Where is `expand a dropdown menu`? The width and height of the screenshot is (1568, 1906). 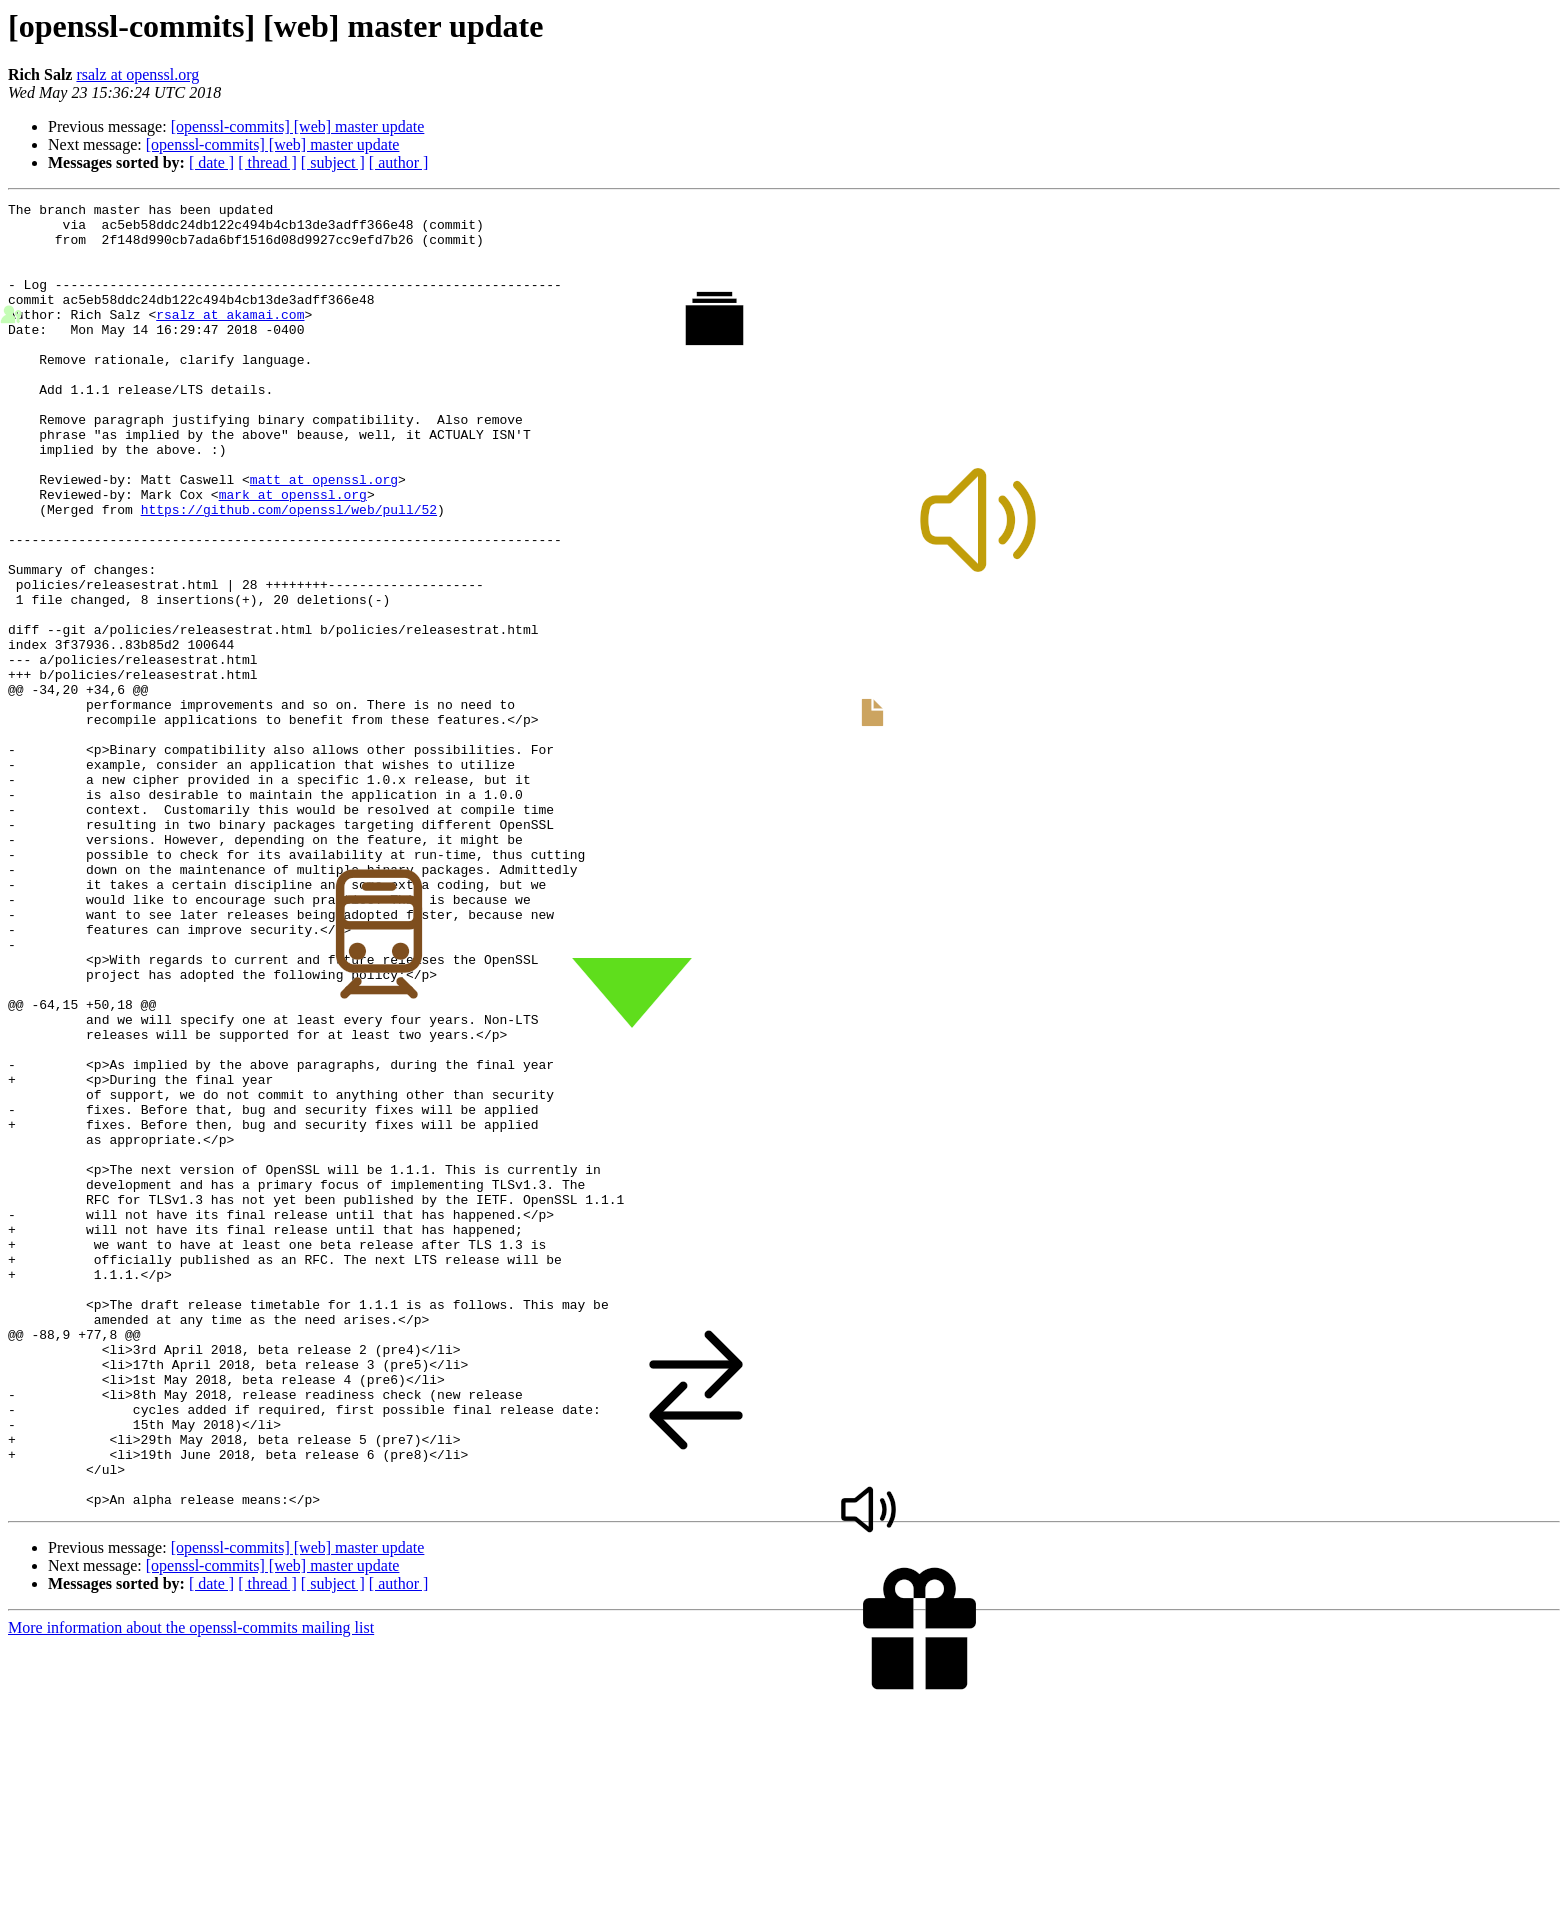
expand a dropdown menu is located at coordinates (632, 993).